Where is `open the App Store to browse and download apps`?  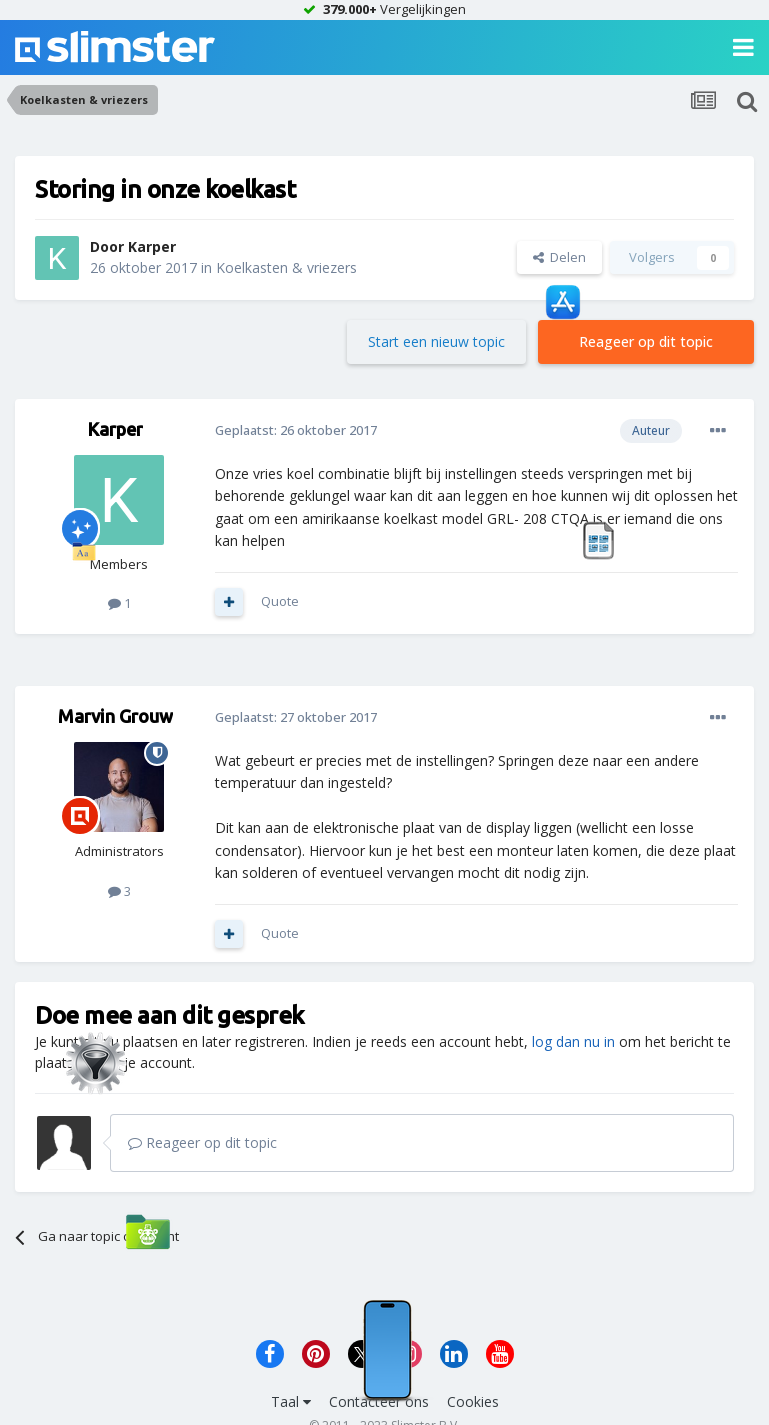
open the App Store to browse and download apps is located at coordinates (563, 302).